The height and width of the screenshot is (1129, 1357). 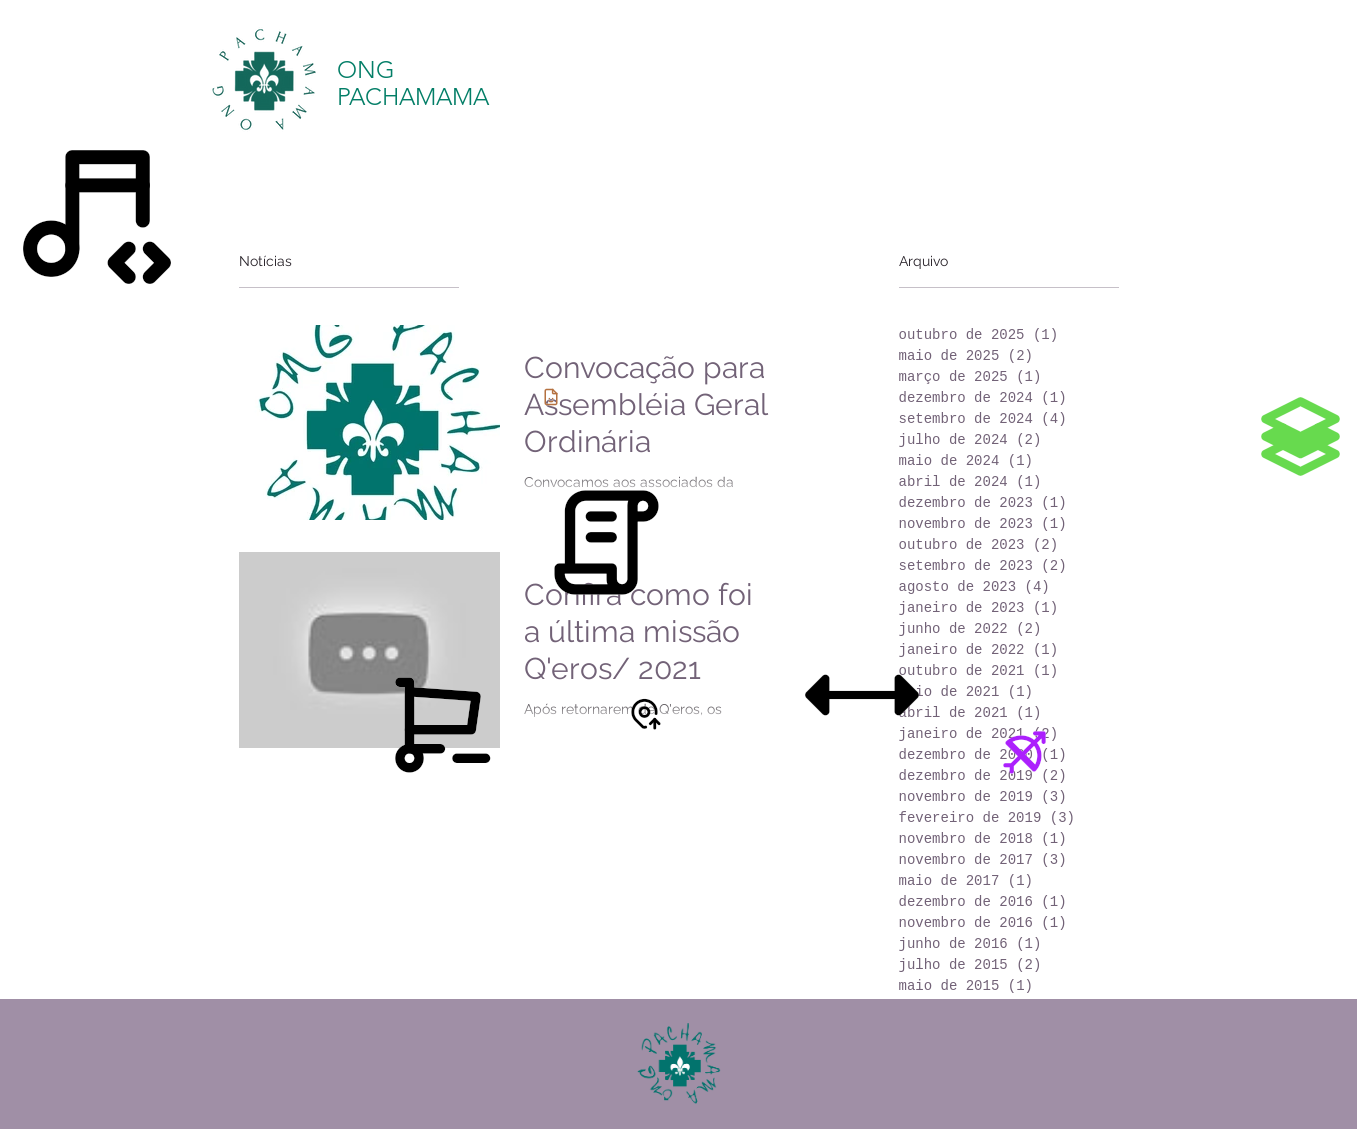 What do you see at coordinates (1300, 436) in the screenshot?
I see `view middle layer in a stack` at bounding box center [1300, 436].